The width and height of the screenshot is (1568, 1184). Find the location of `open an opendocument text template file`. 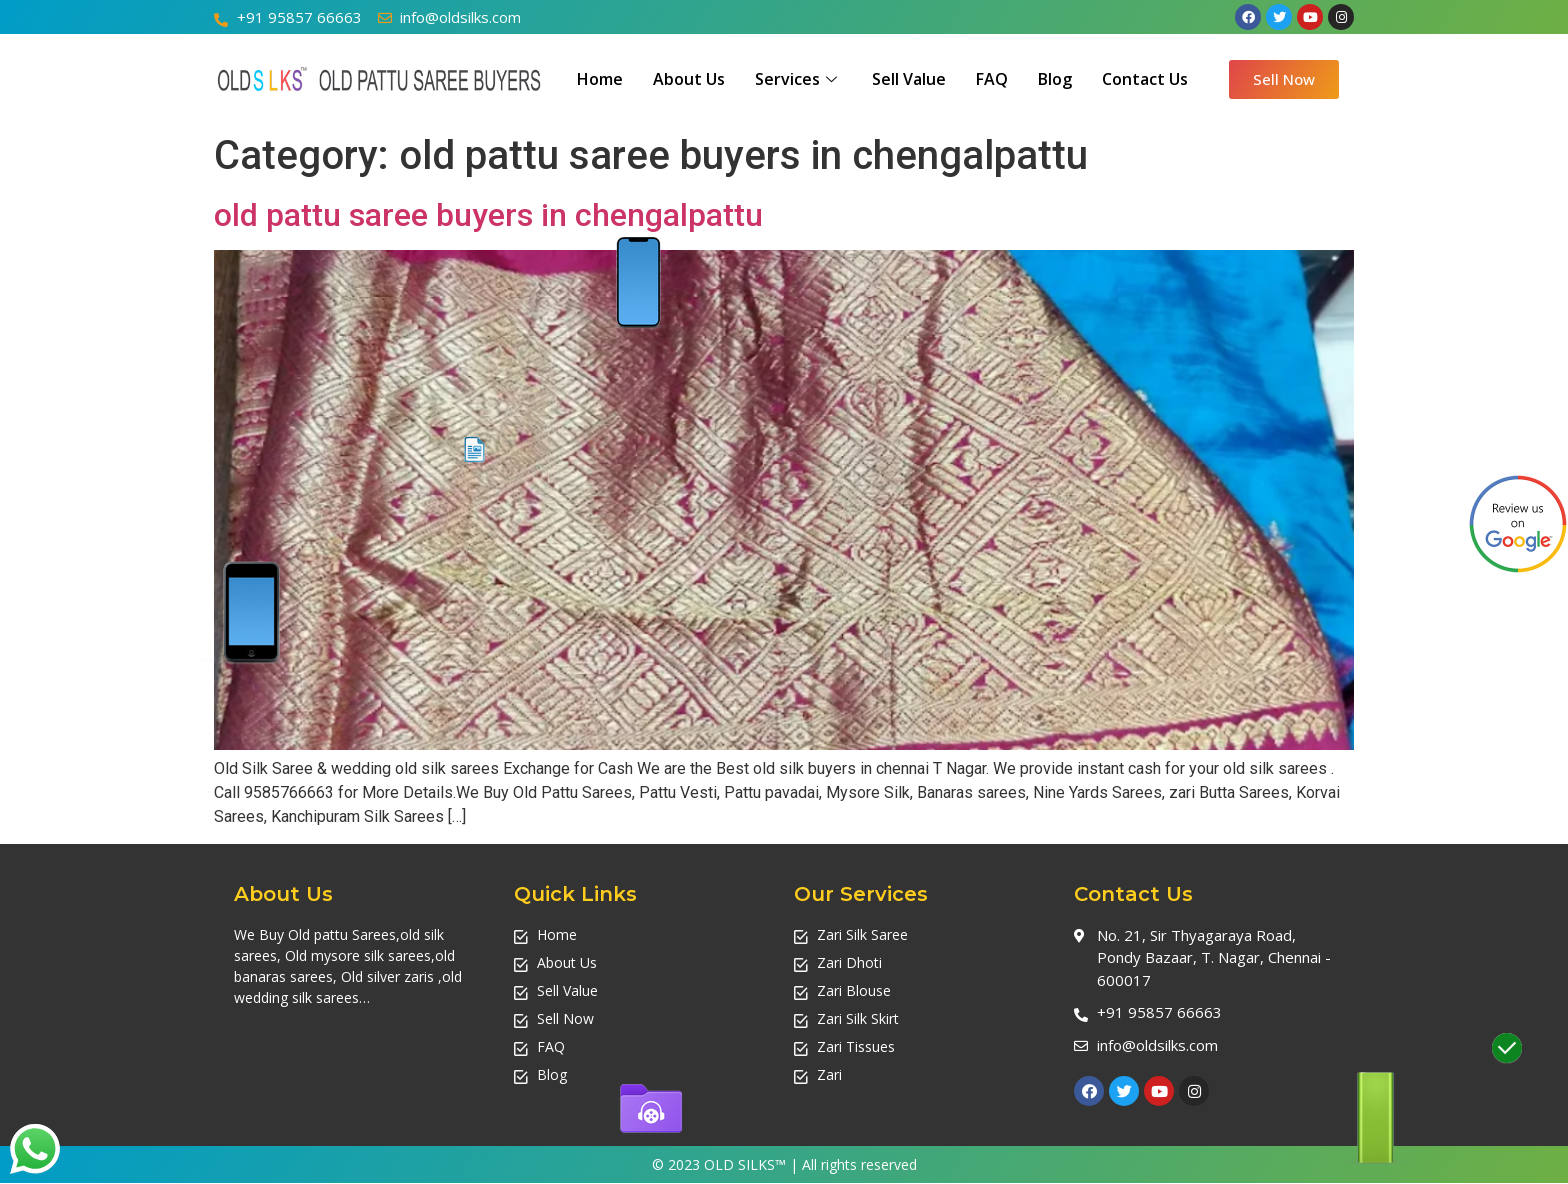

open an opendocument text template file is located at coordinates (474, 449).